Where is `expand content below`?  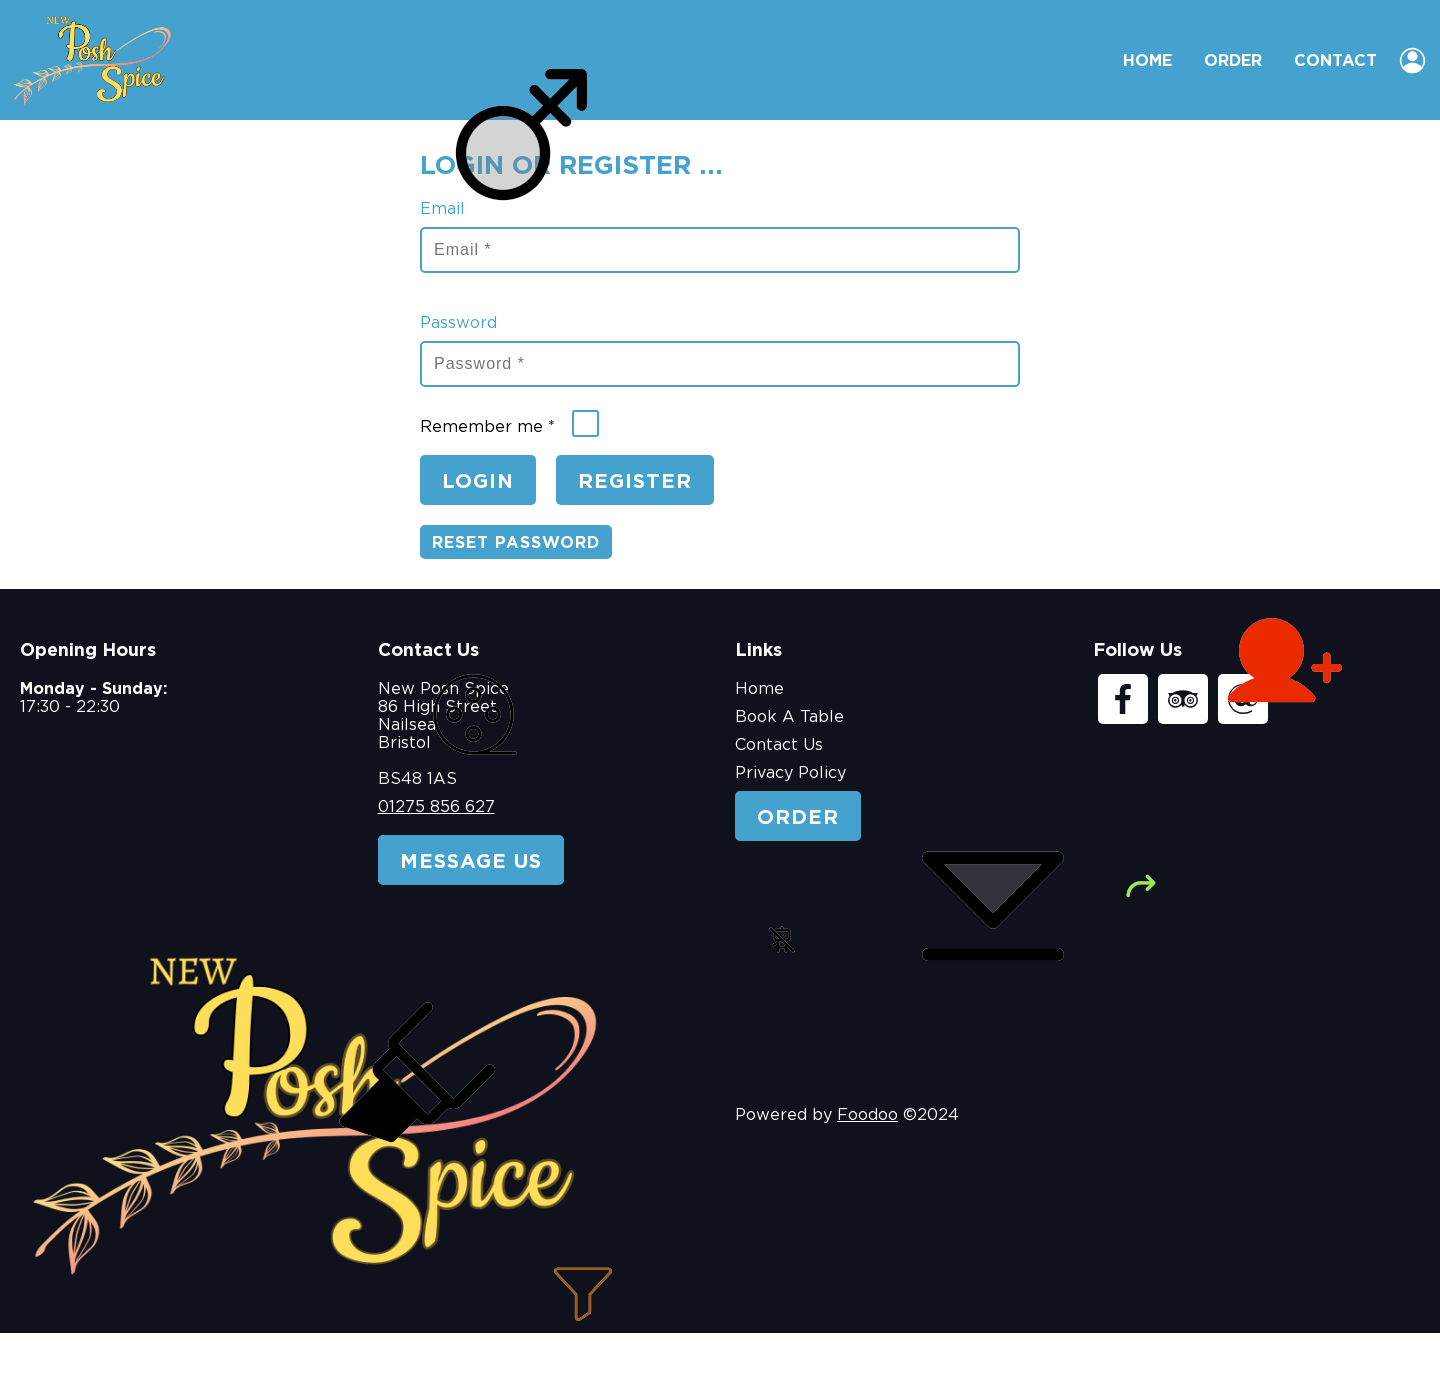 expand content below is located at coordinates (993, 903).